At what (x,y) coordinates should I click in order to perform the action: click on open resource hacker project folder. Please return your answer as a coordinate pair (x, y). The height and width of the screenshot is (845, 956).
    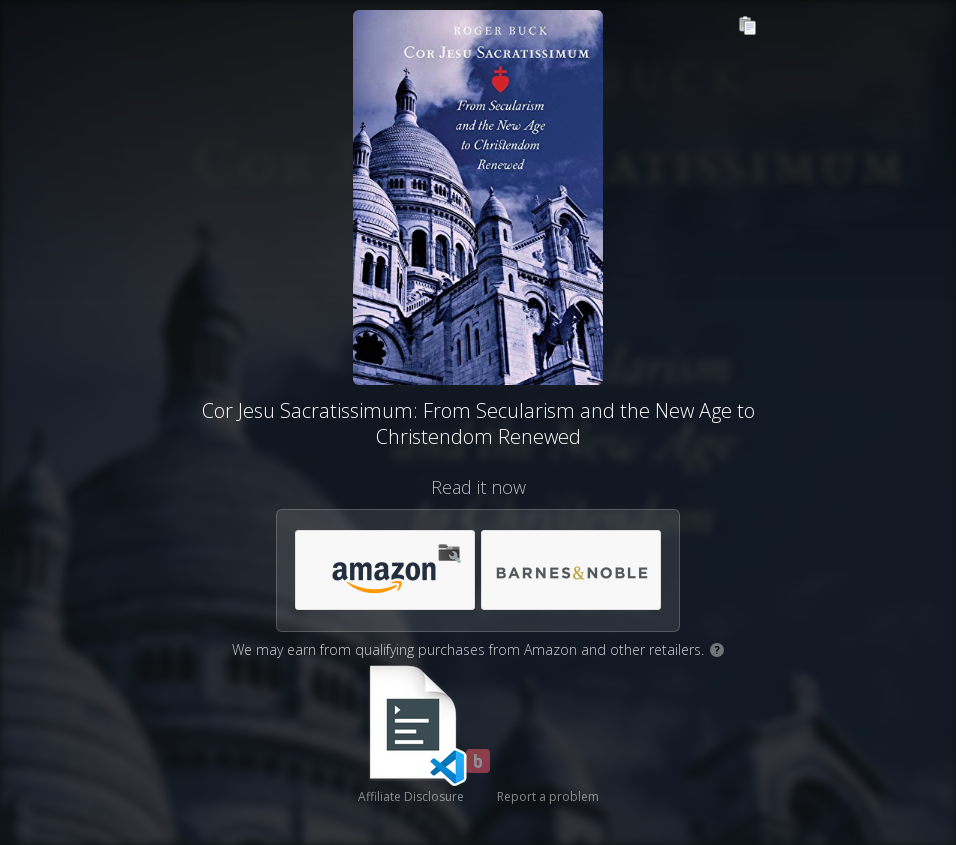
    Looking at the image, I should click on (449, 553).